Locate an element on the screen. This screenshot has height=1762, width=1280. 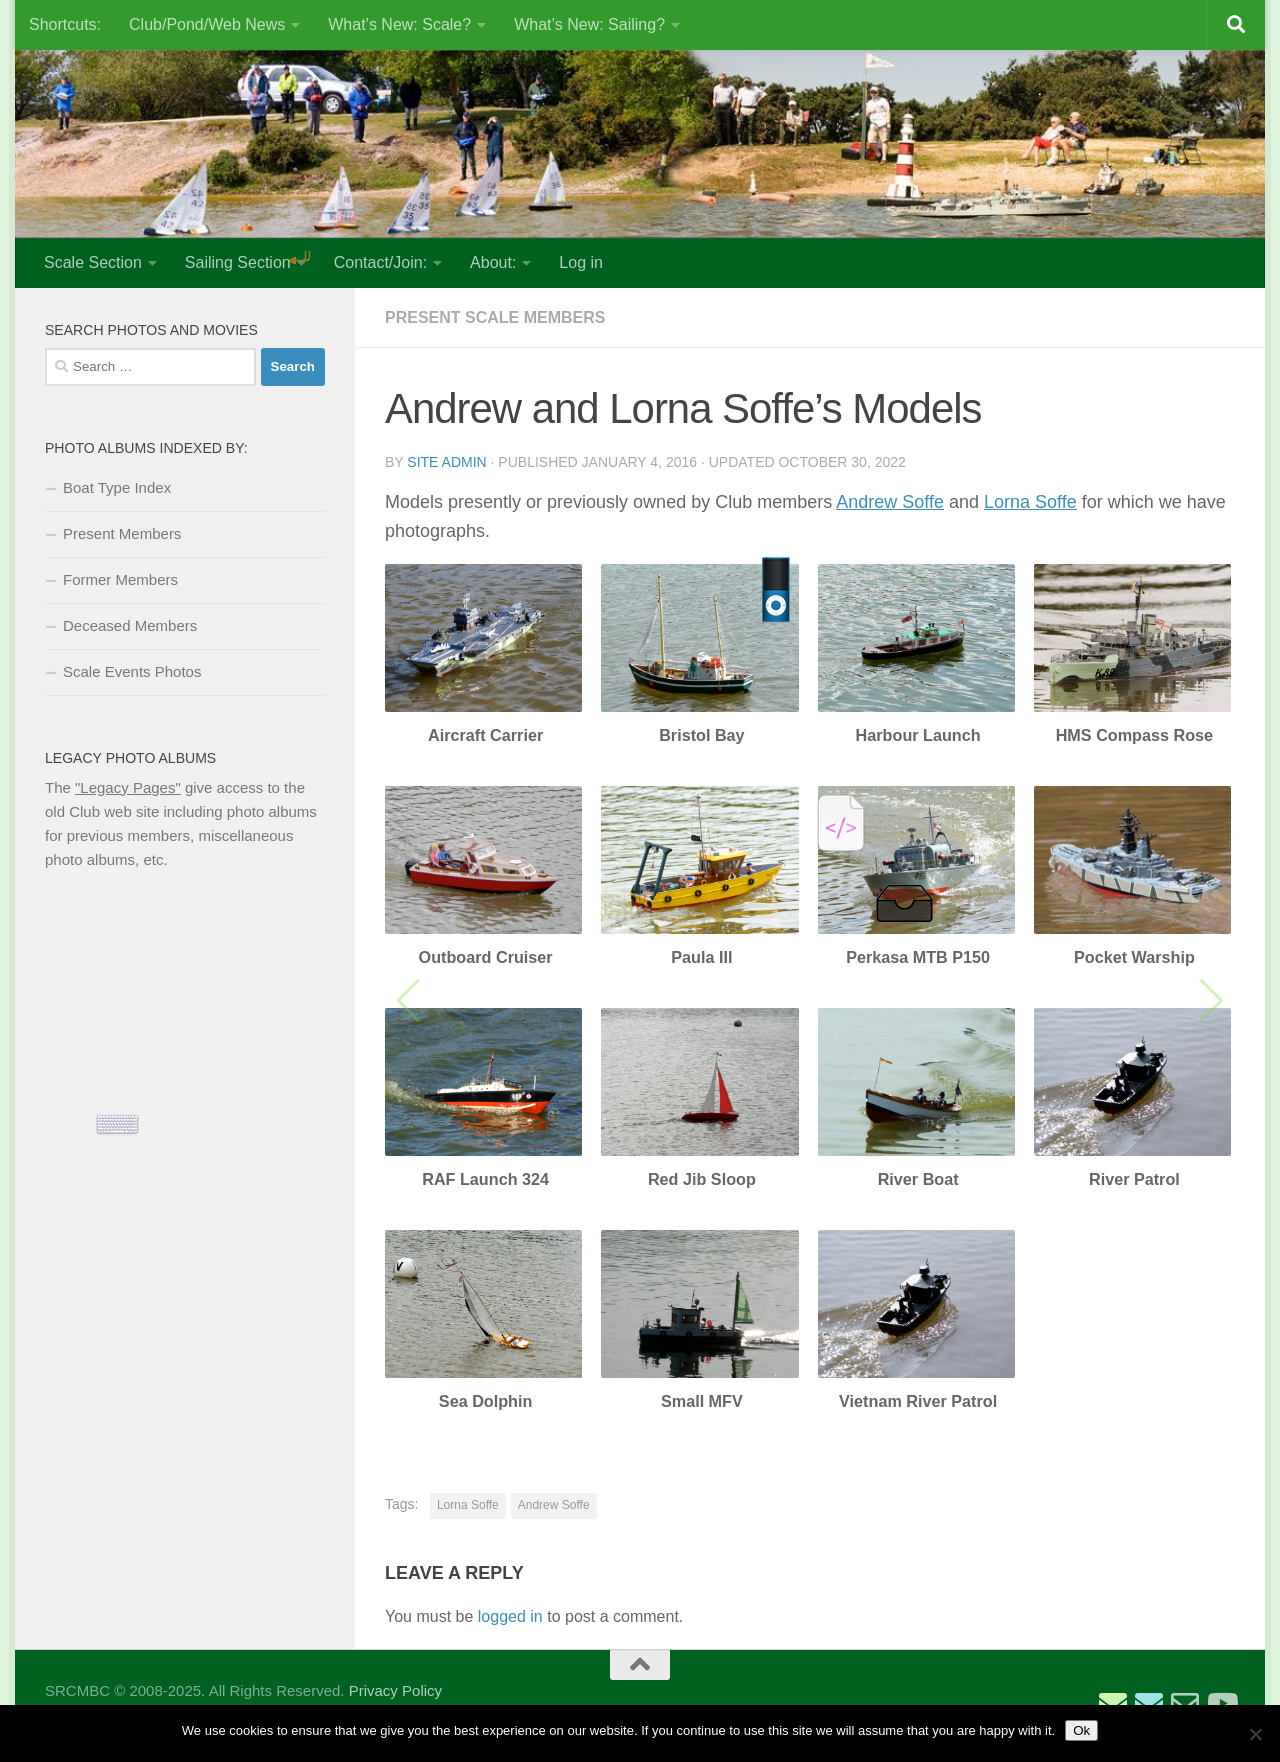
indicates keyboard connected or active is located at coordinates (117, 1124).